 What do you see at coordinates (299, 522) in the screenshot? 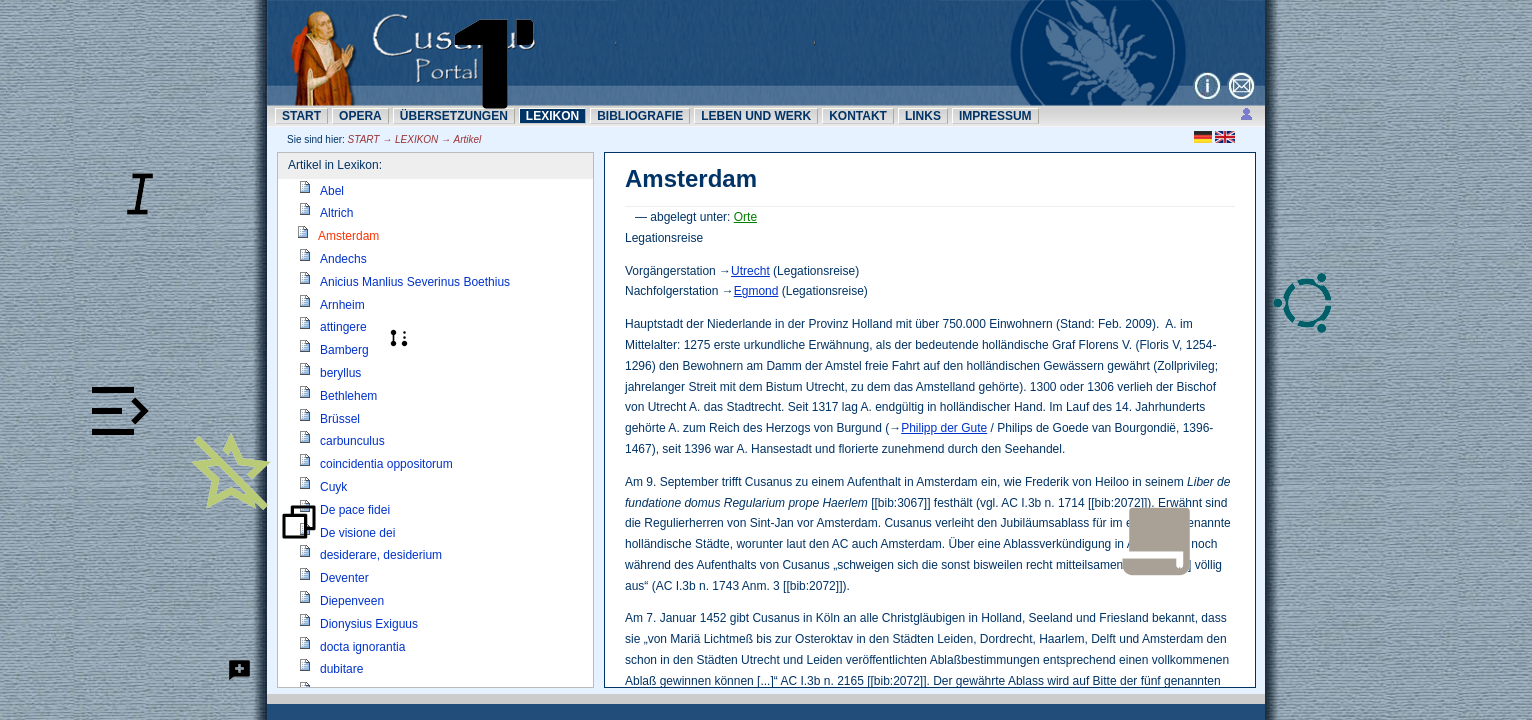
I see `view multiple unchecked items or tasks` at bounding box center [299, 522].